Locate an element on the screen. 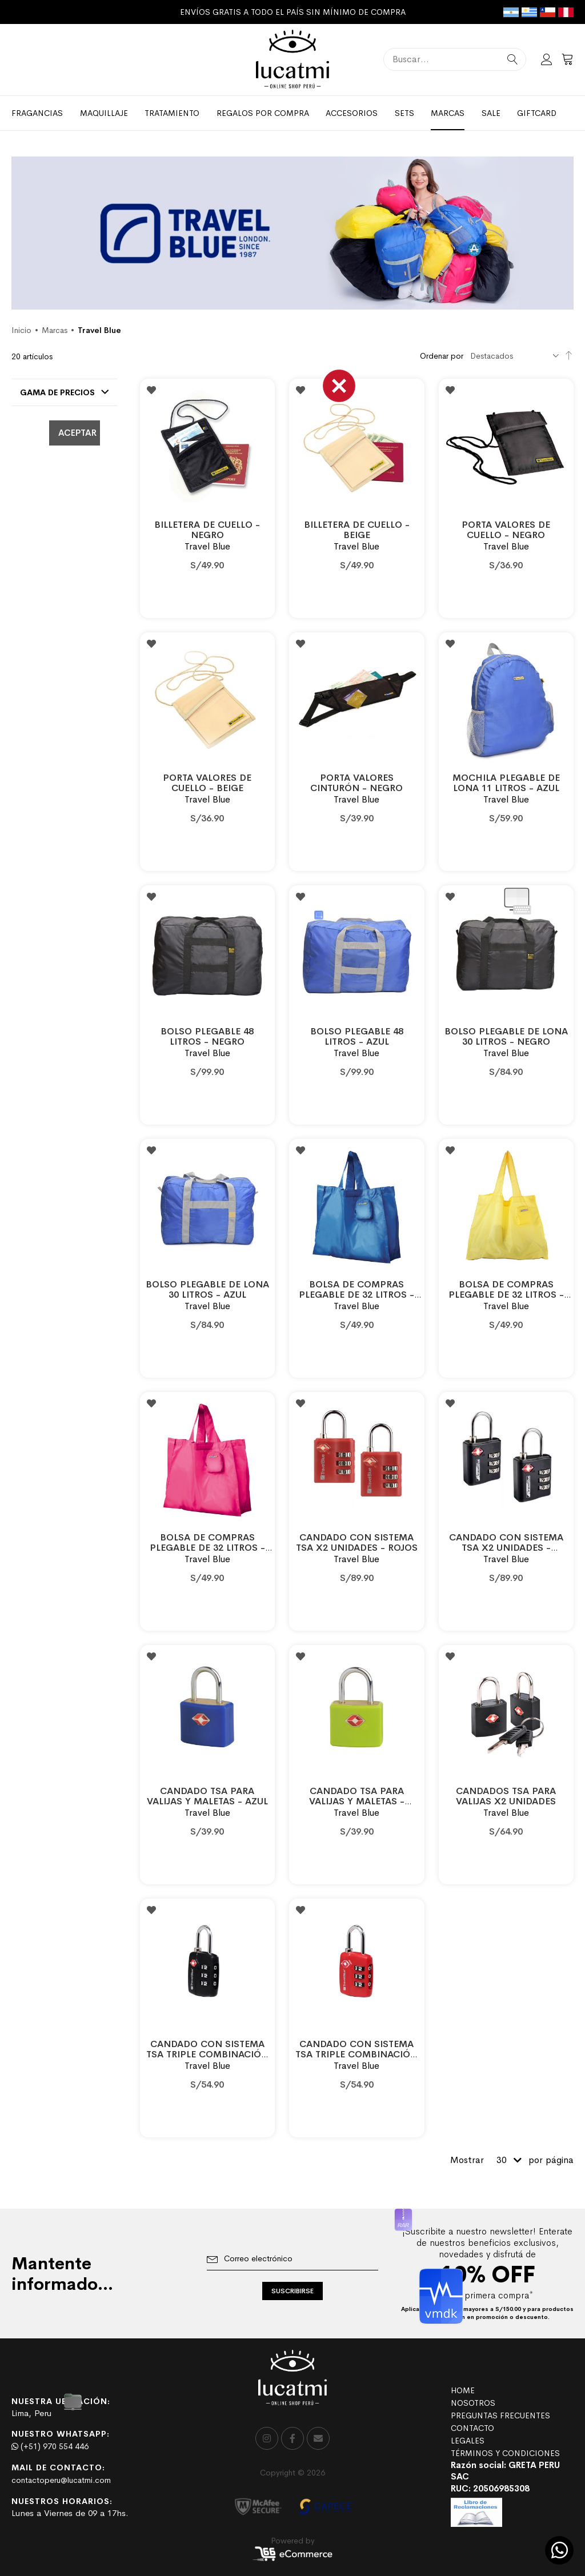 Image resolution: width=585 pixels, height=2576 pixels. cancel or close a dialog is located at coordinates (339, 386).